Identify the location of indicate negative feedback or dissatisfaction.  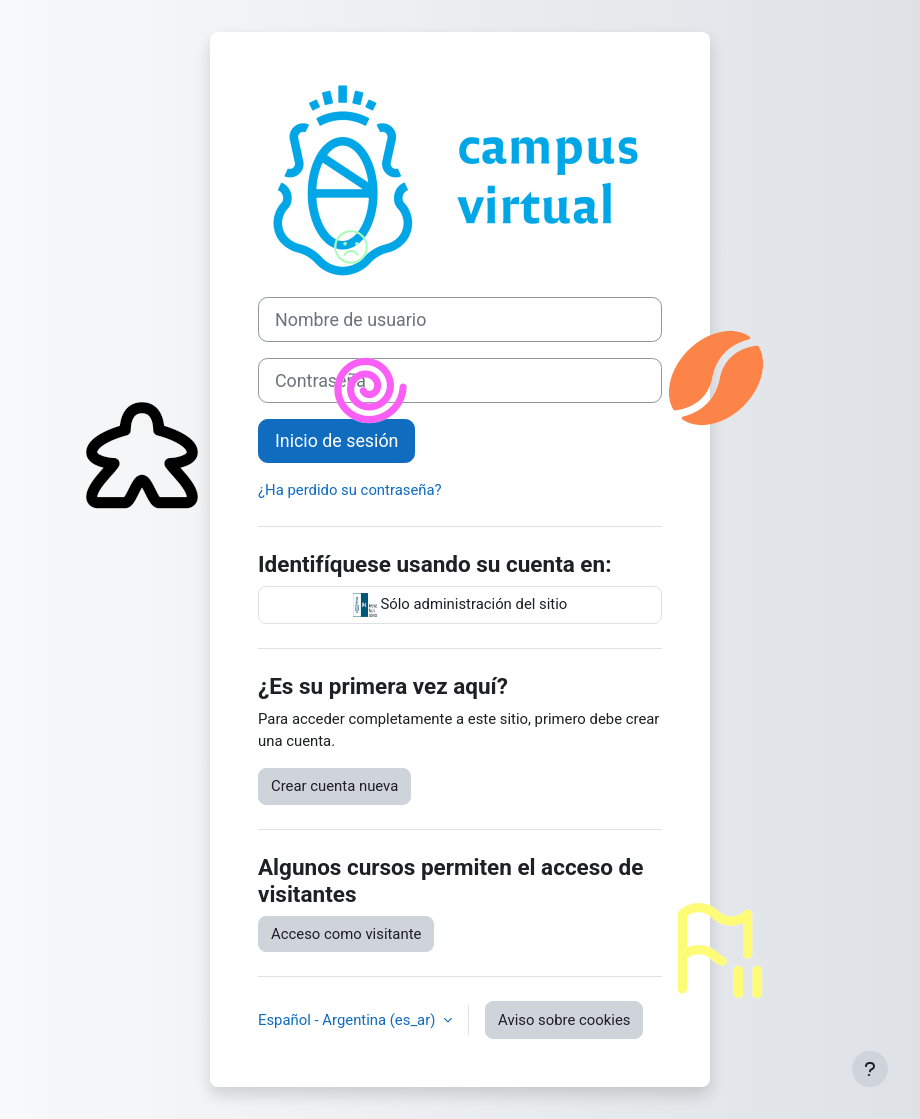
(351, 247).